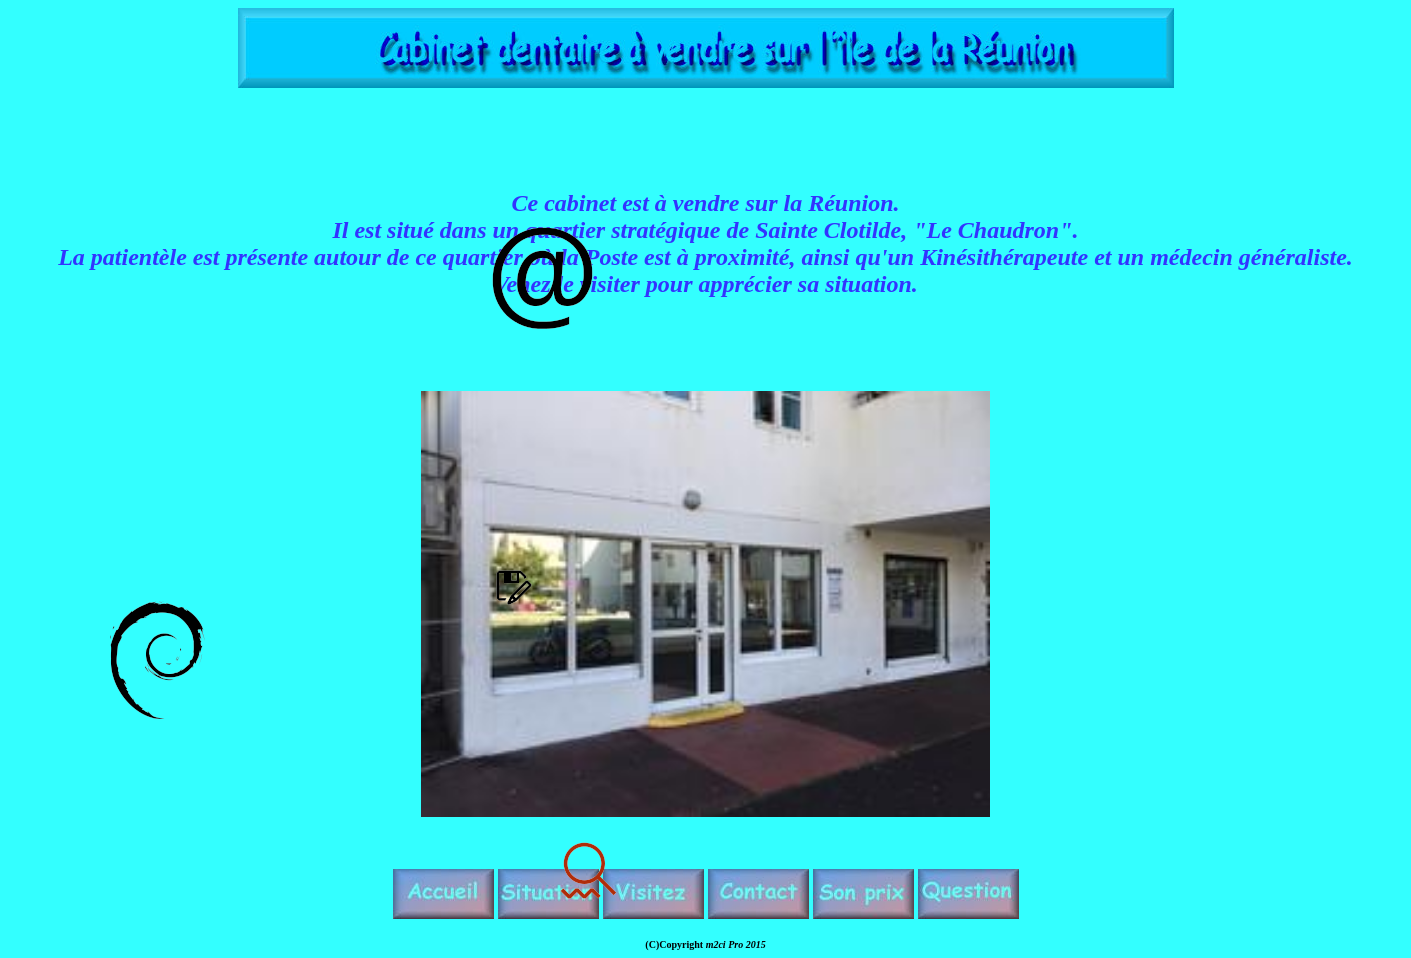  What do you see at coordinates (590, 869) in the screenshot?
I see `perform a fuzzy or approximate search` at bounding box center [590, 869].